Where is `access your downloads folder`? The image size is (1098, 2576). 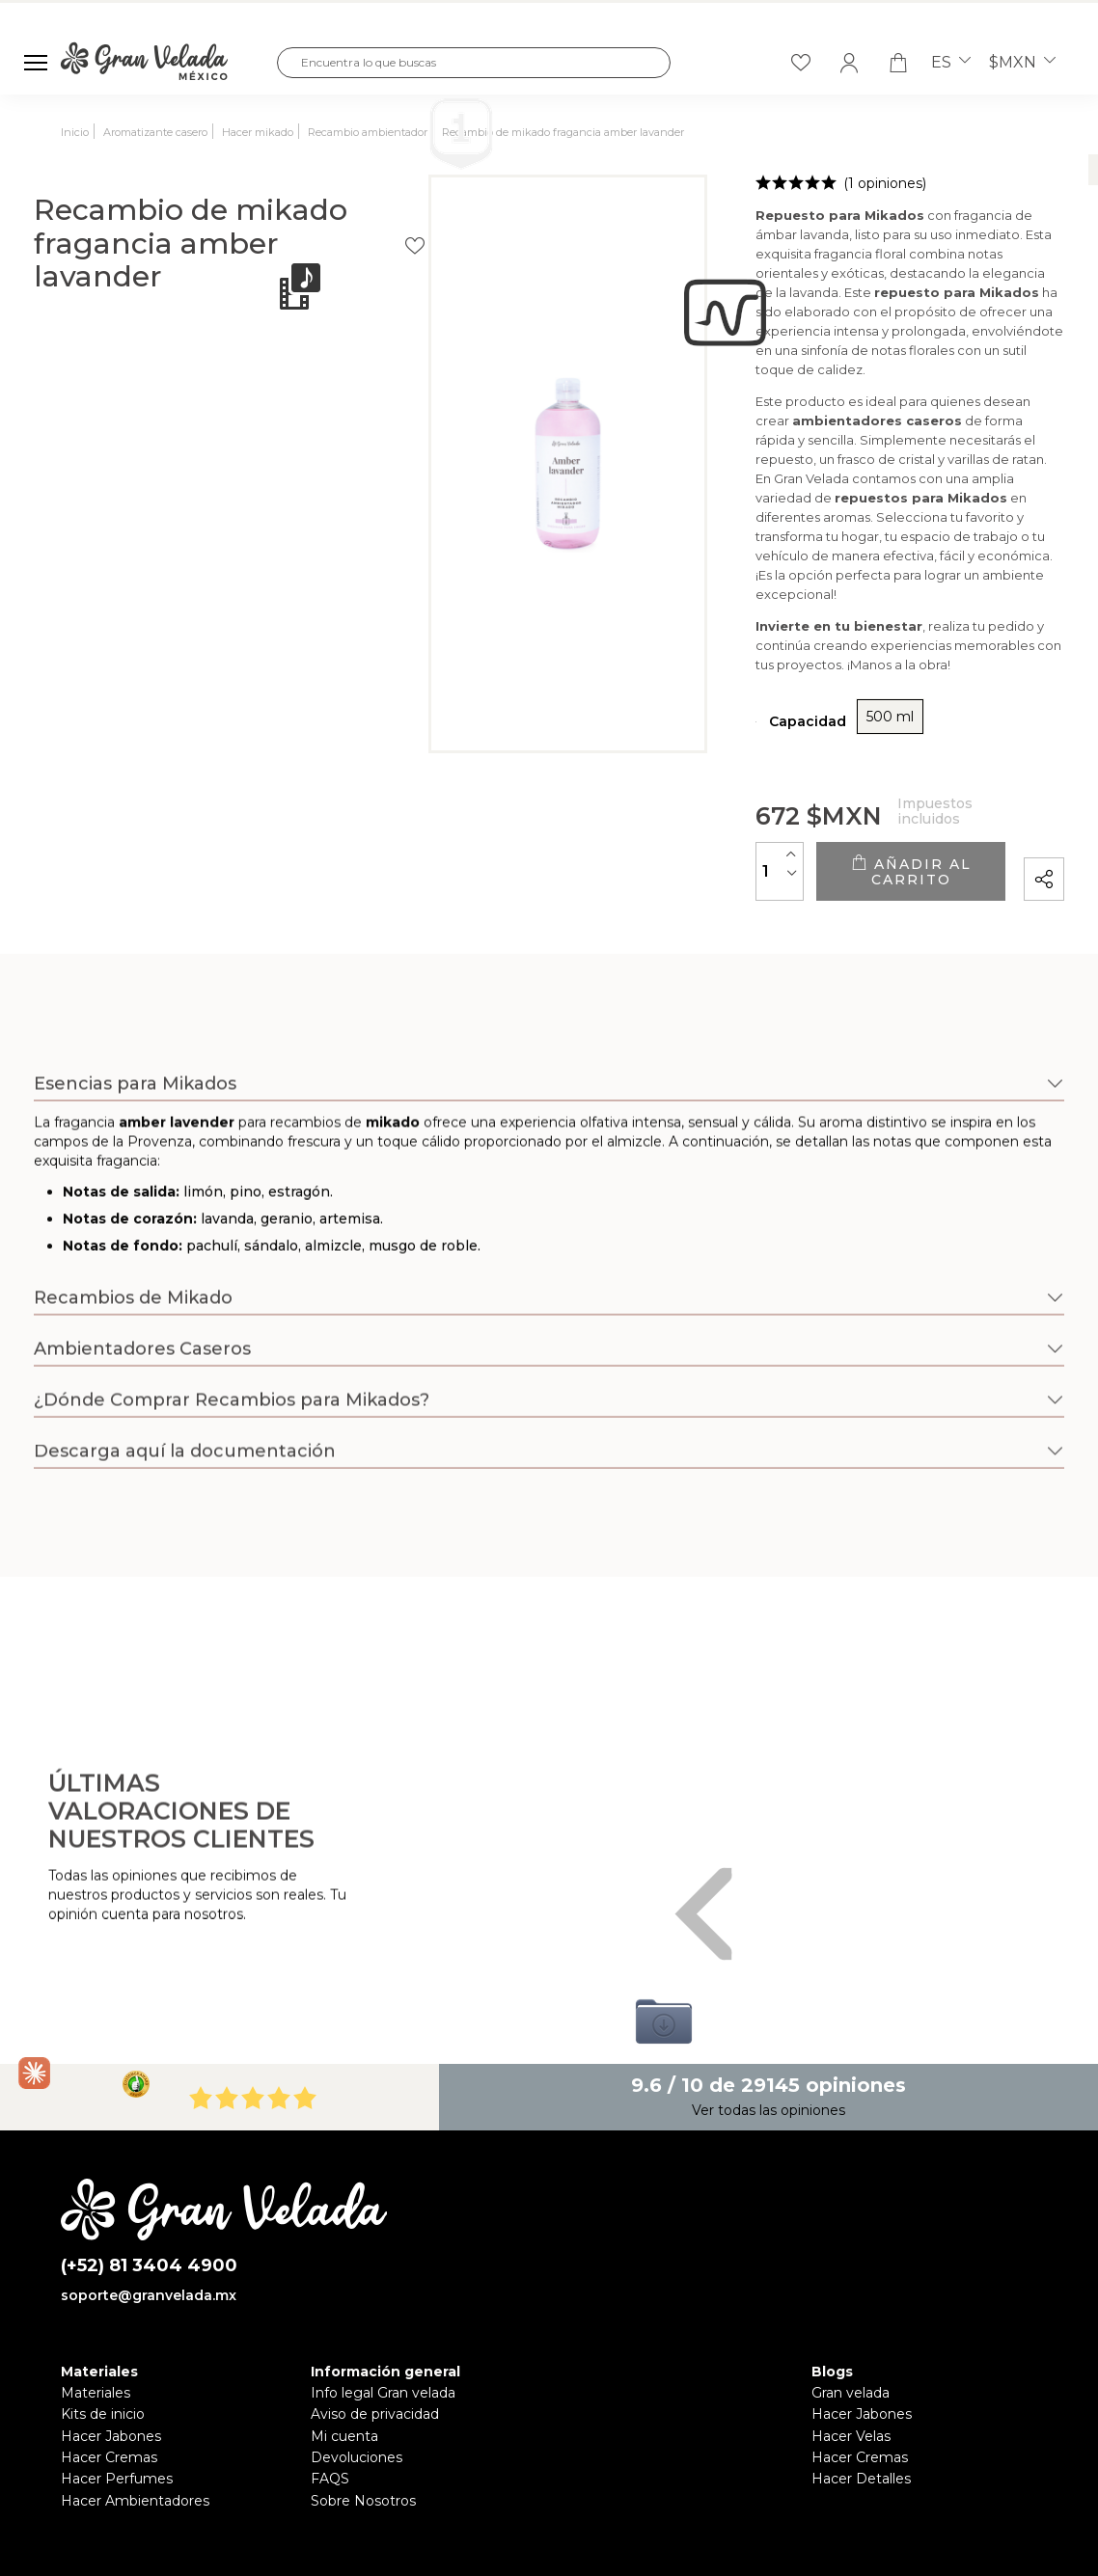
access your downloads folder is located at coordinates (664, 2021).